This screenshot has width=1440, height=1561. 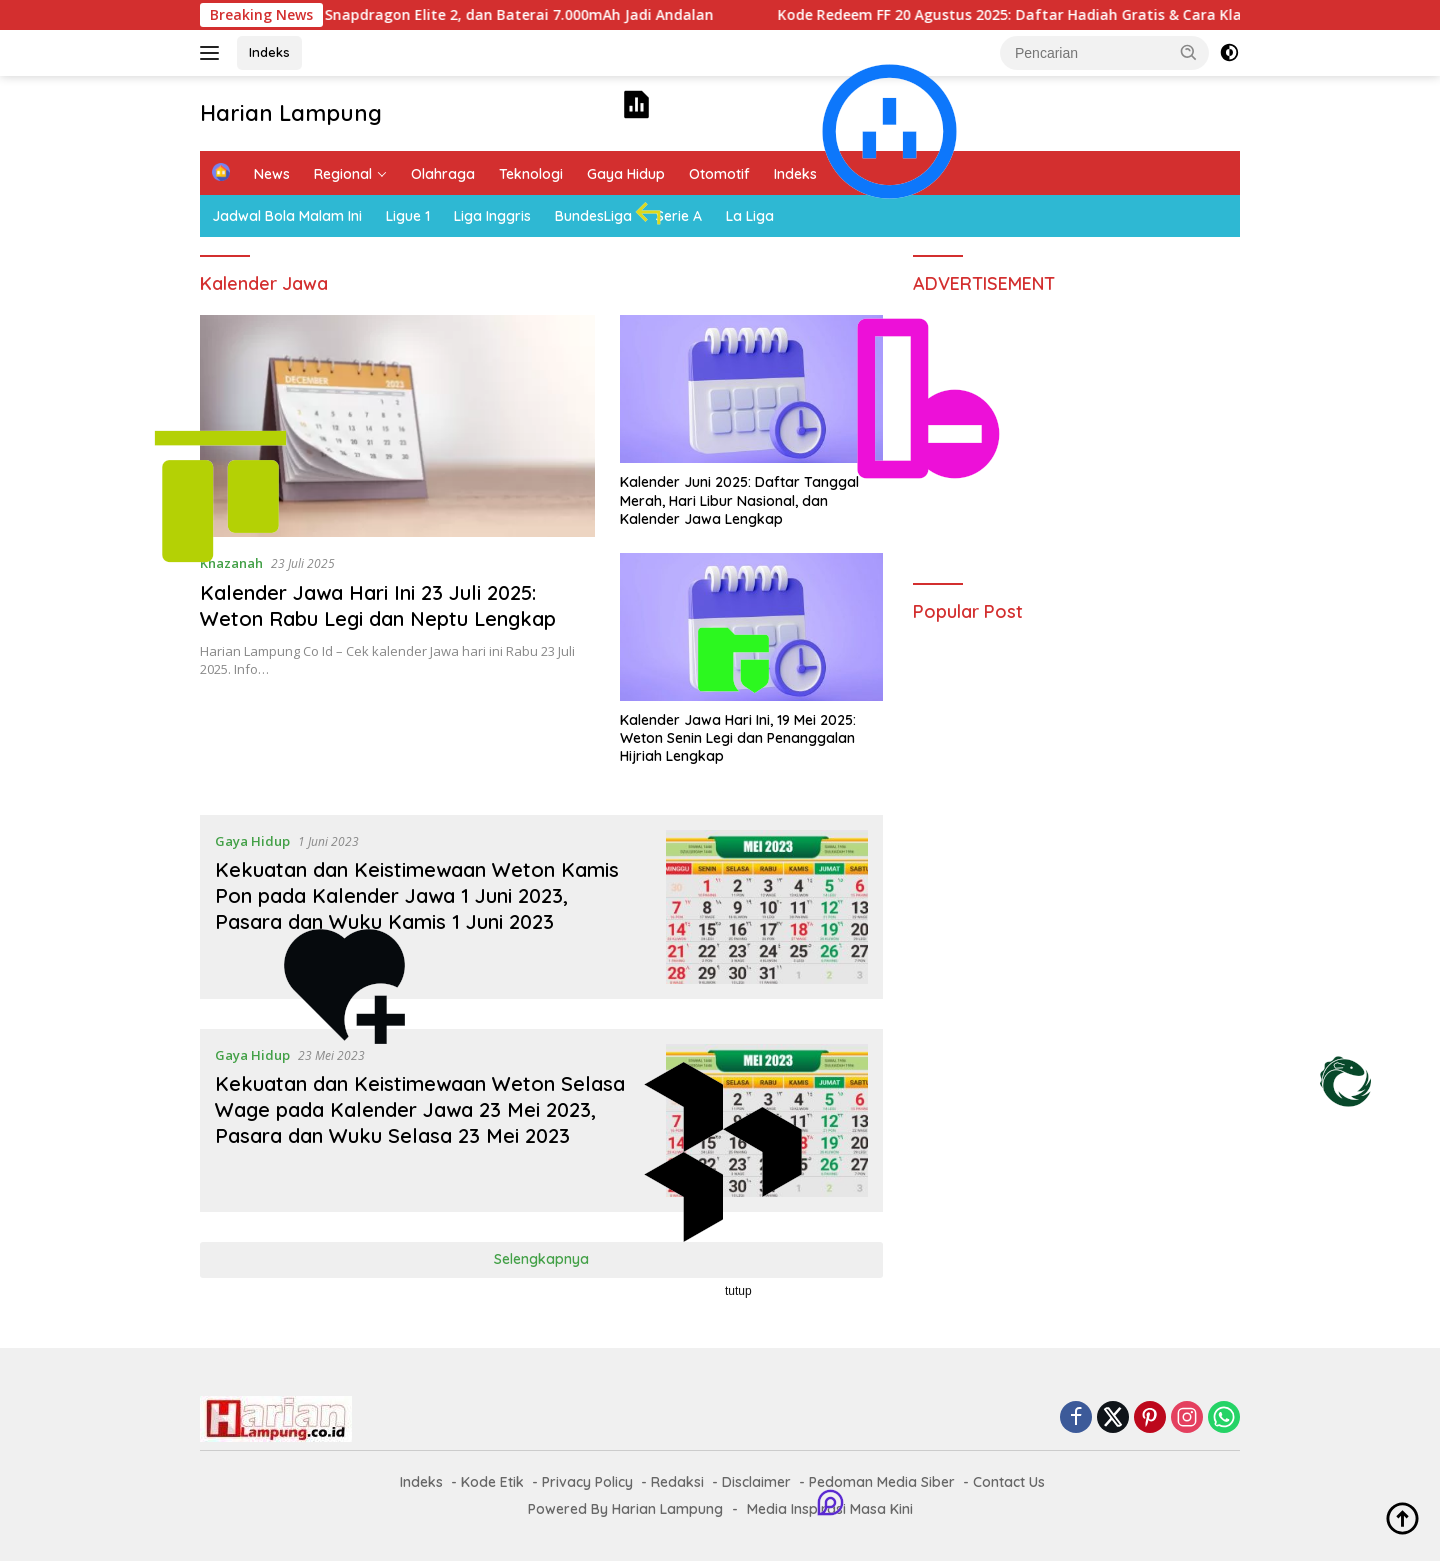 I want to click on open dovetail app, so click(x=723, y=1152).